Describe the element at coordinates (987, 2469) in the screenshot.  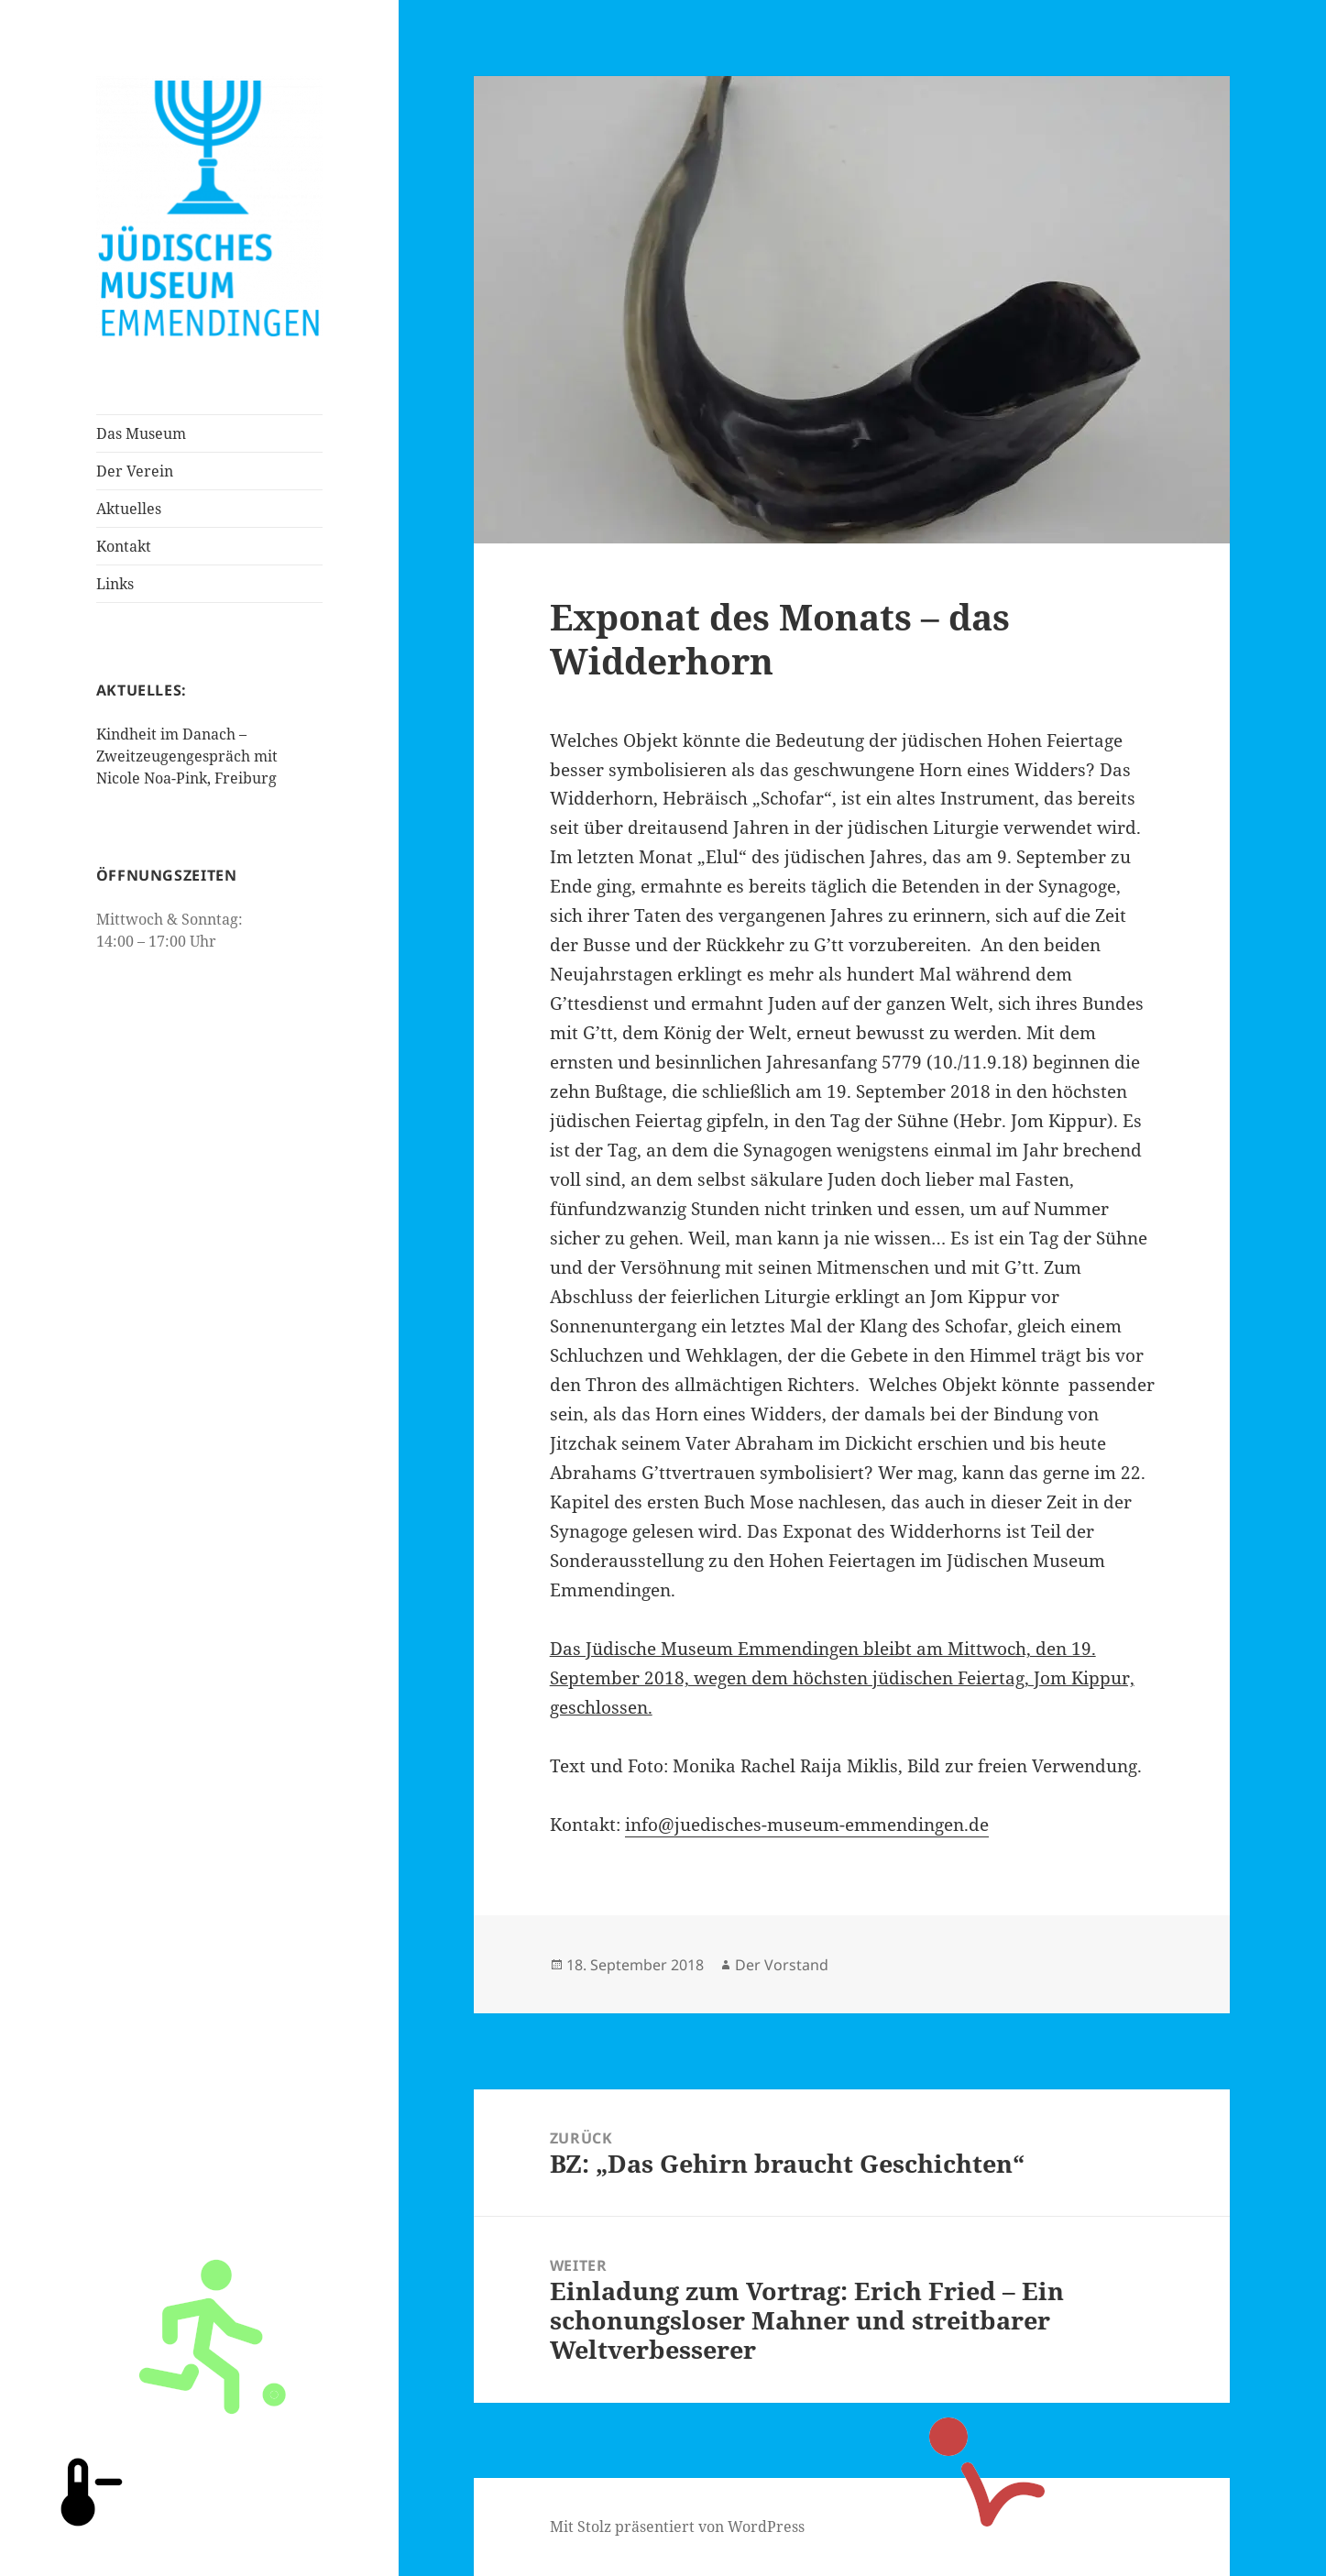
I see `navigate back or return to previous screen` at that location.